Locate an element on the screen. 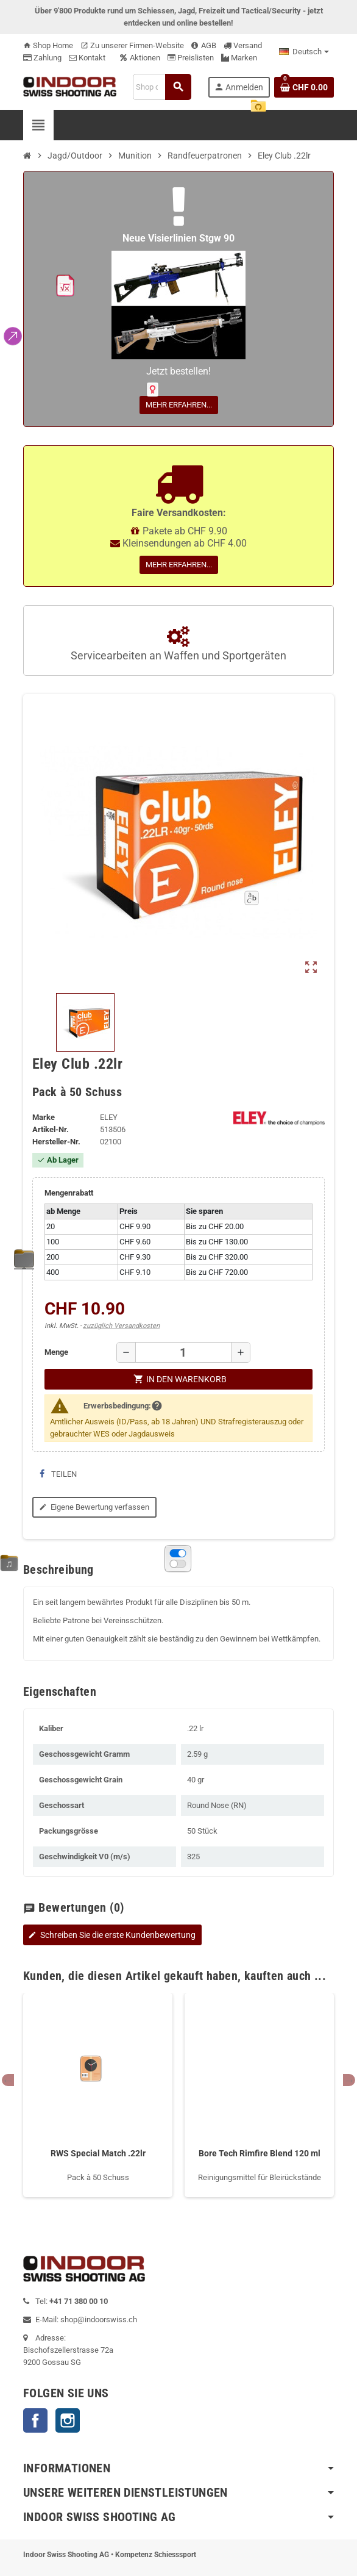 The image size is (357, 2576). a pkcs7 certificate file or security credential is located at coordinates (152, 389).